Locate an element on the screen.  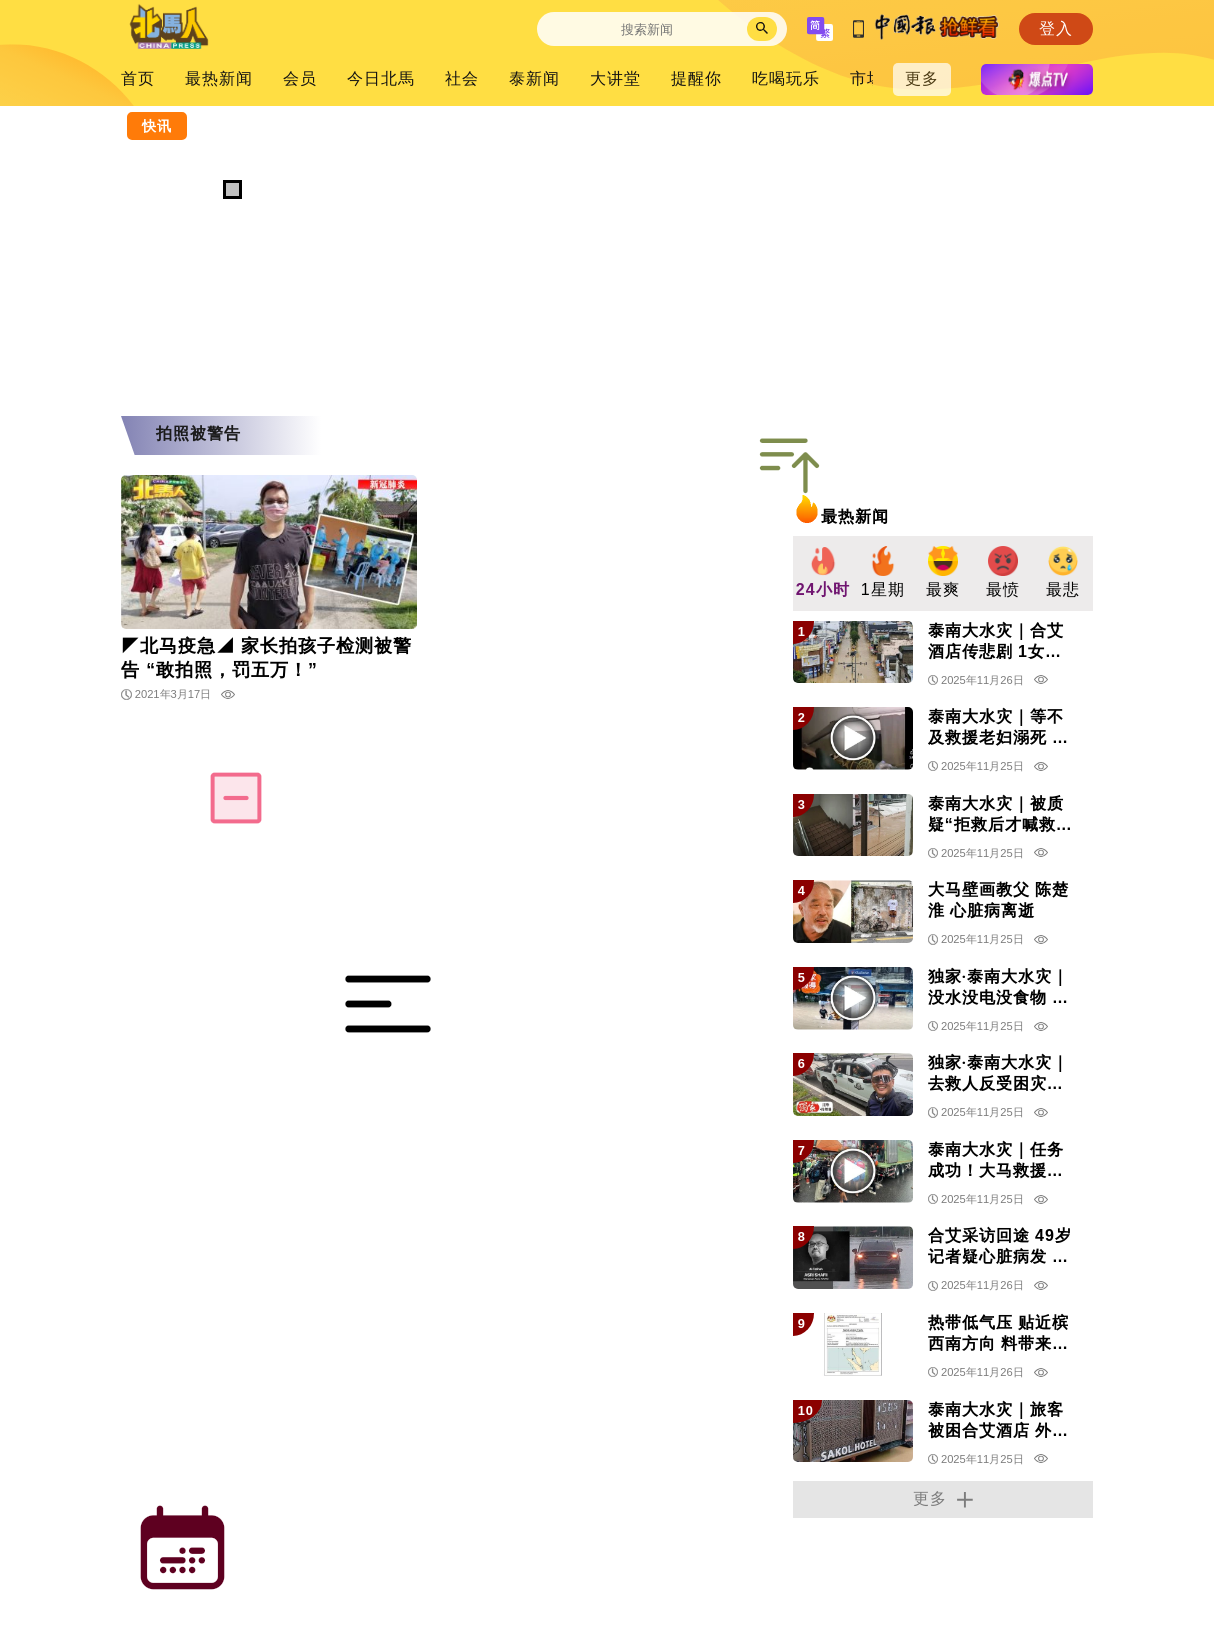
select a date range is located at coordinates (182, 1547).